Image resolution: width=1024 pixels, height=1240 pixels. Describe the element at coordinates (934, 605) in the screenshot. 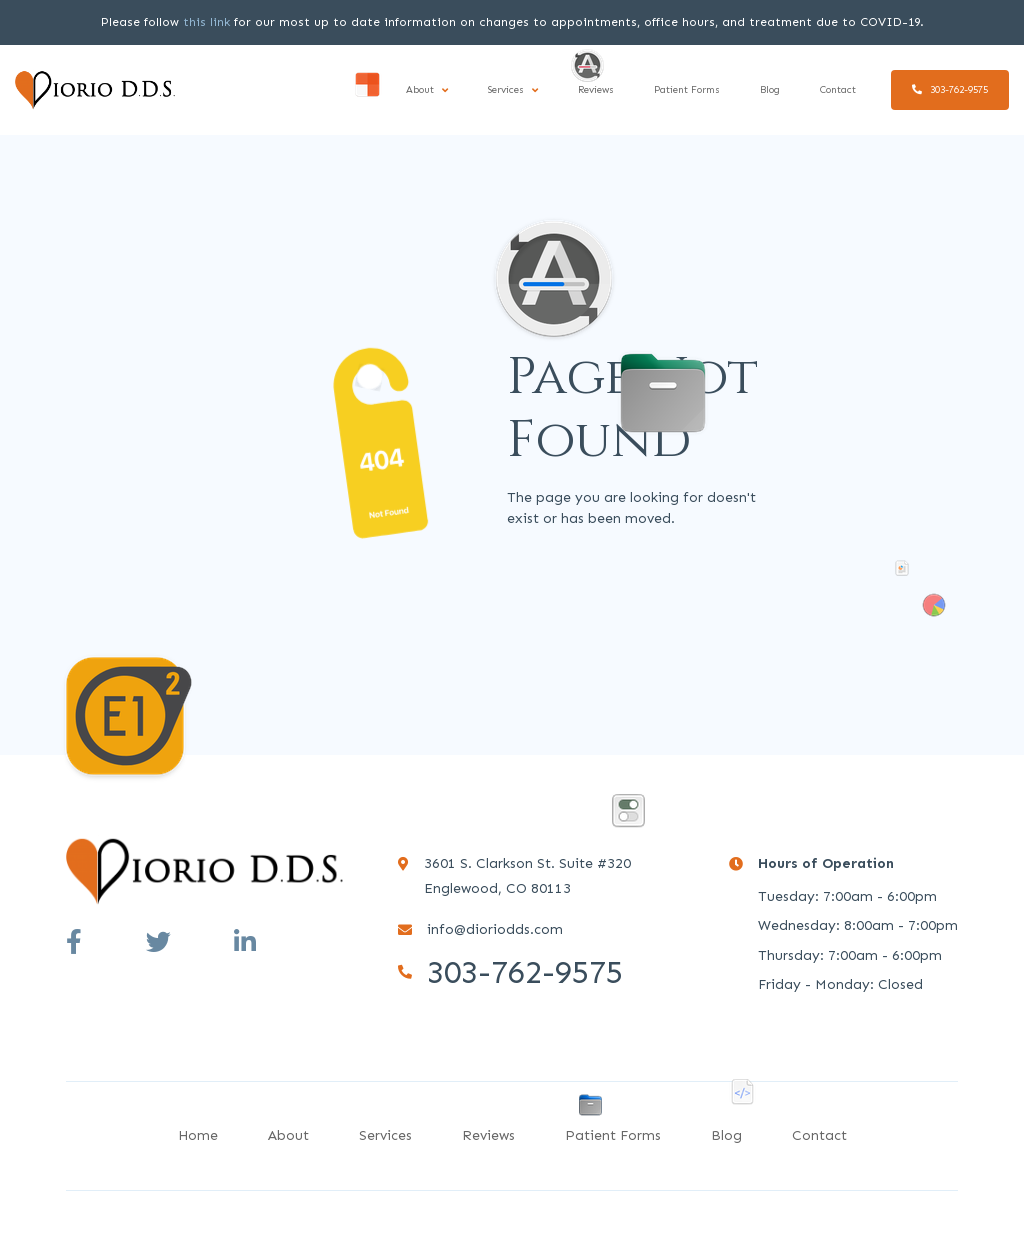

I see `open disk usage analyzer` at that location.